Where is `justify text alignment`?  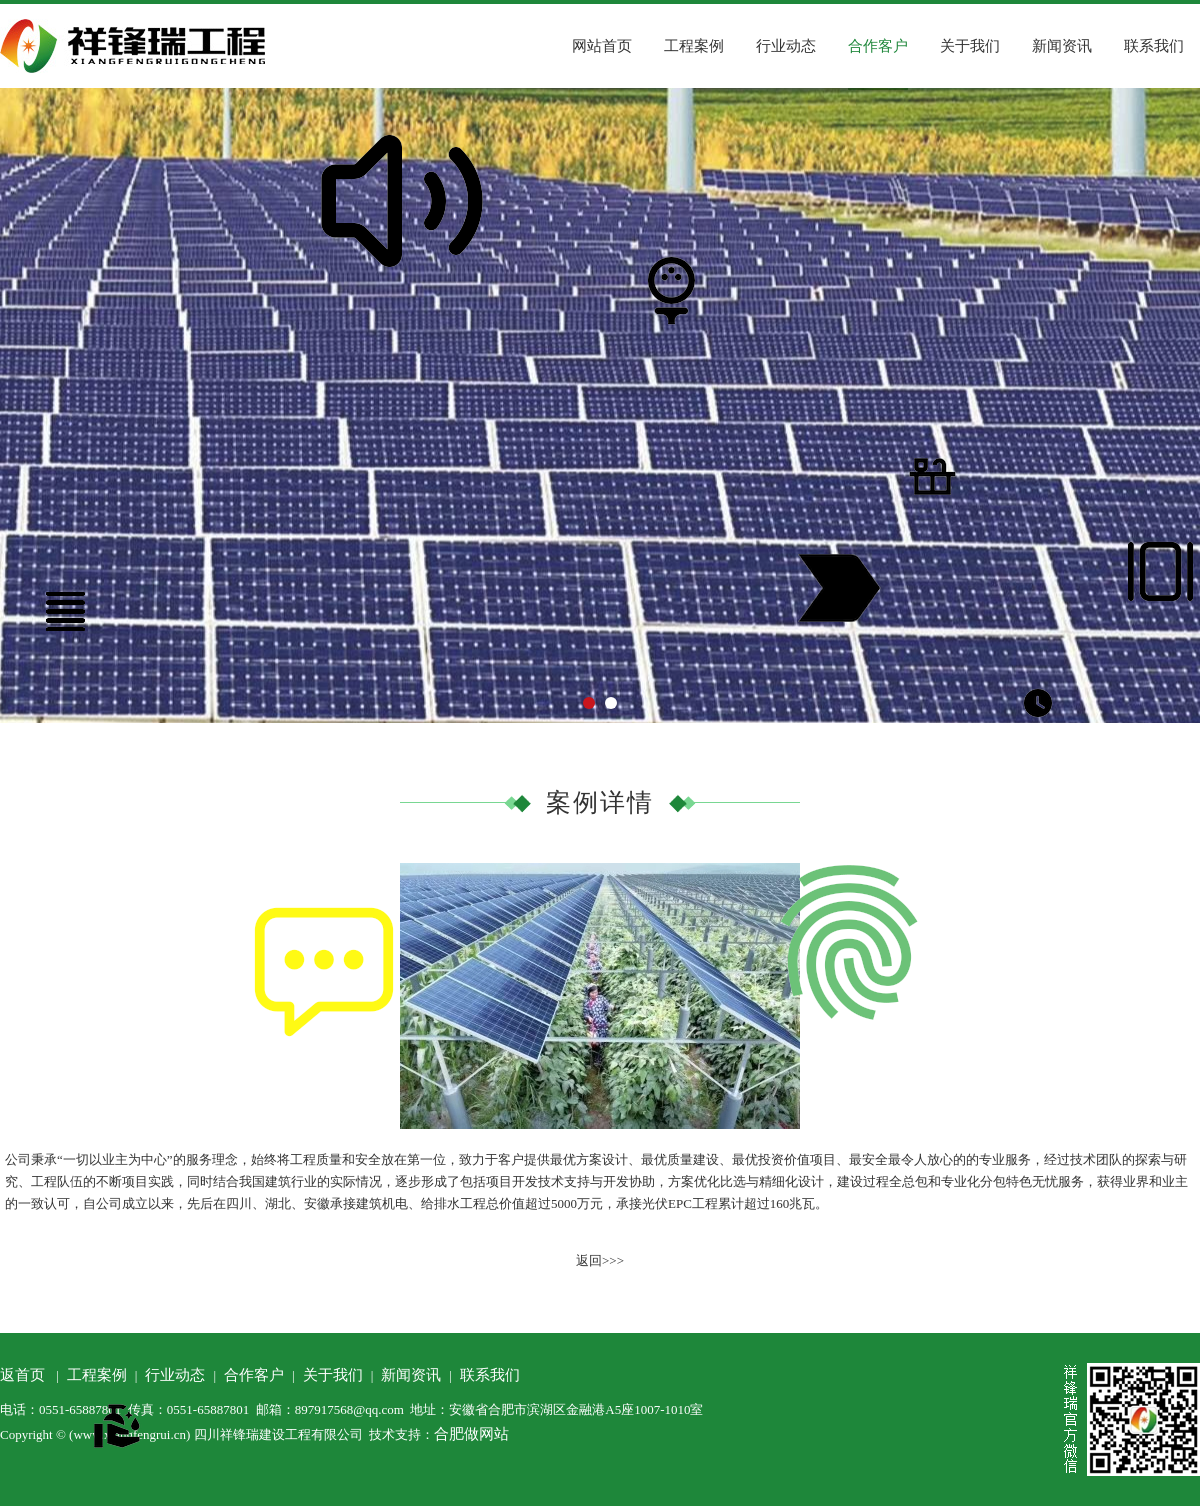
justify text alignment is located at coordinates (65, 611).